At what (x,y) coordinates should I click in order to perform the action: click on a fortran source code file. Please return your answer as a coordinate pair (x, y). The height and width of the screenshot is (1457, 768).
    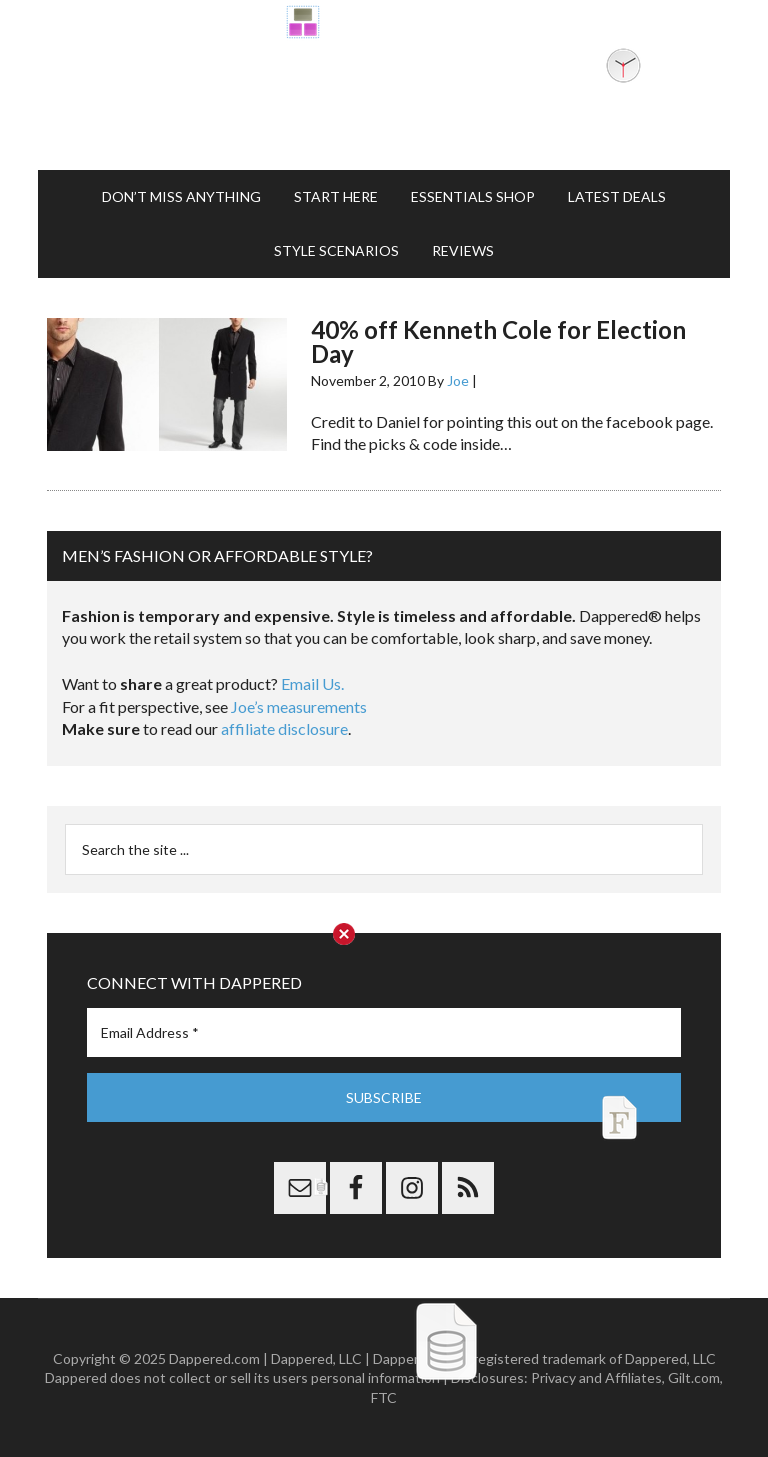
    Looking at the image, I should click on (619, 1117).